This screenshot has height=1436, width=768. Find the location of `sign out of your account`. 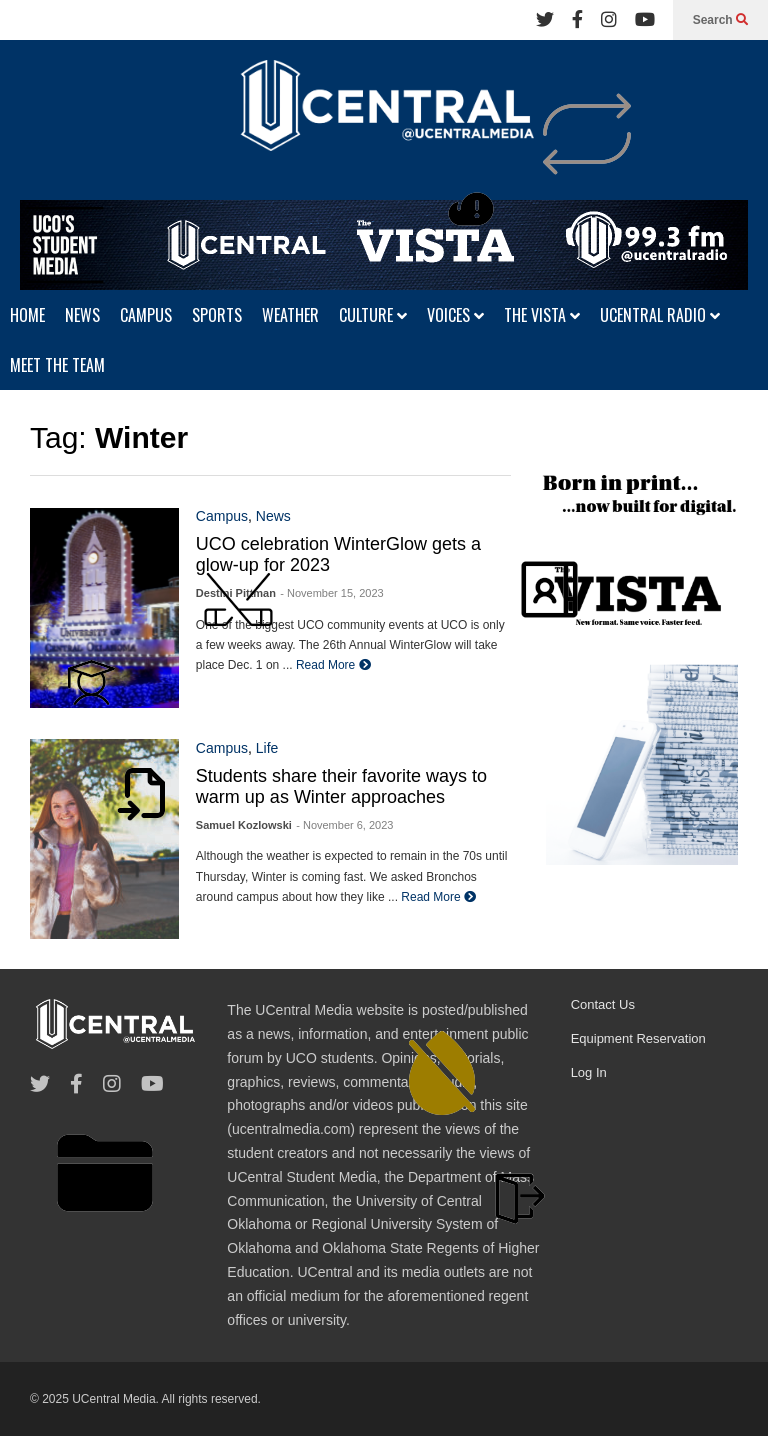

sign out of your account is located at coordinates (518, 1196).